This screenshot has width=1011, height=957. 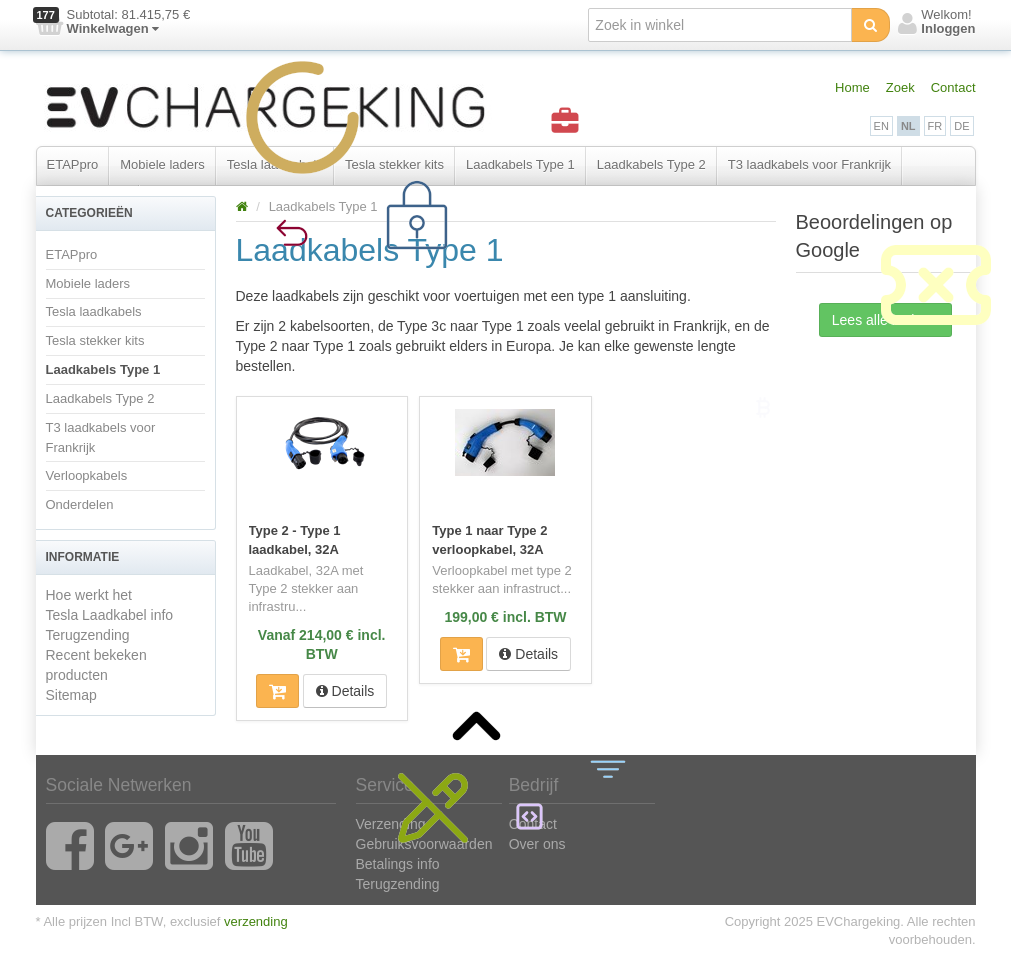 What do you see at coordinates (433, 808) in the screenshot?
I see `editing is disabled` at bounding box center [433, 808].